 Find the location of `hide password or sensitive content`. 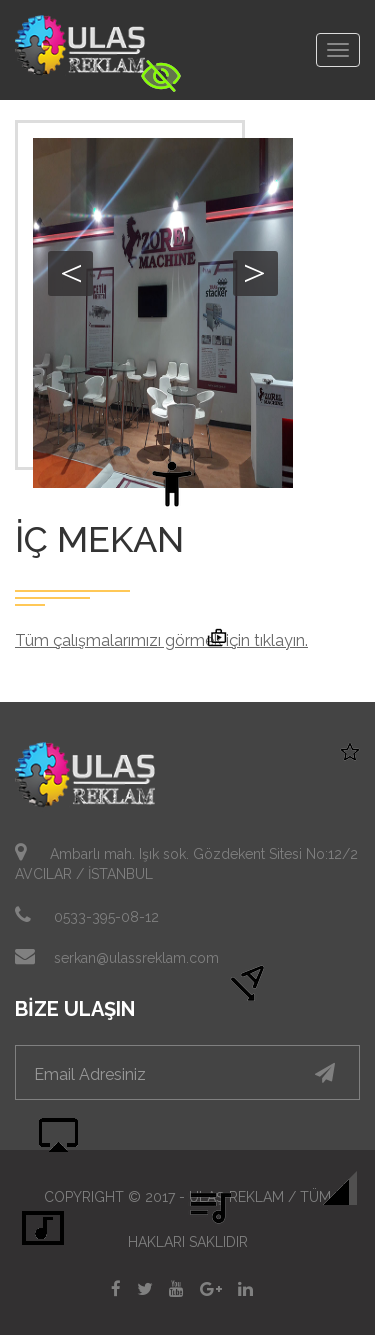

hide password or sensitive content is located at coordinates (161, 76).